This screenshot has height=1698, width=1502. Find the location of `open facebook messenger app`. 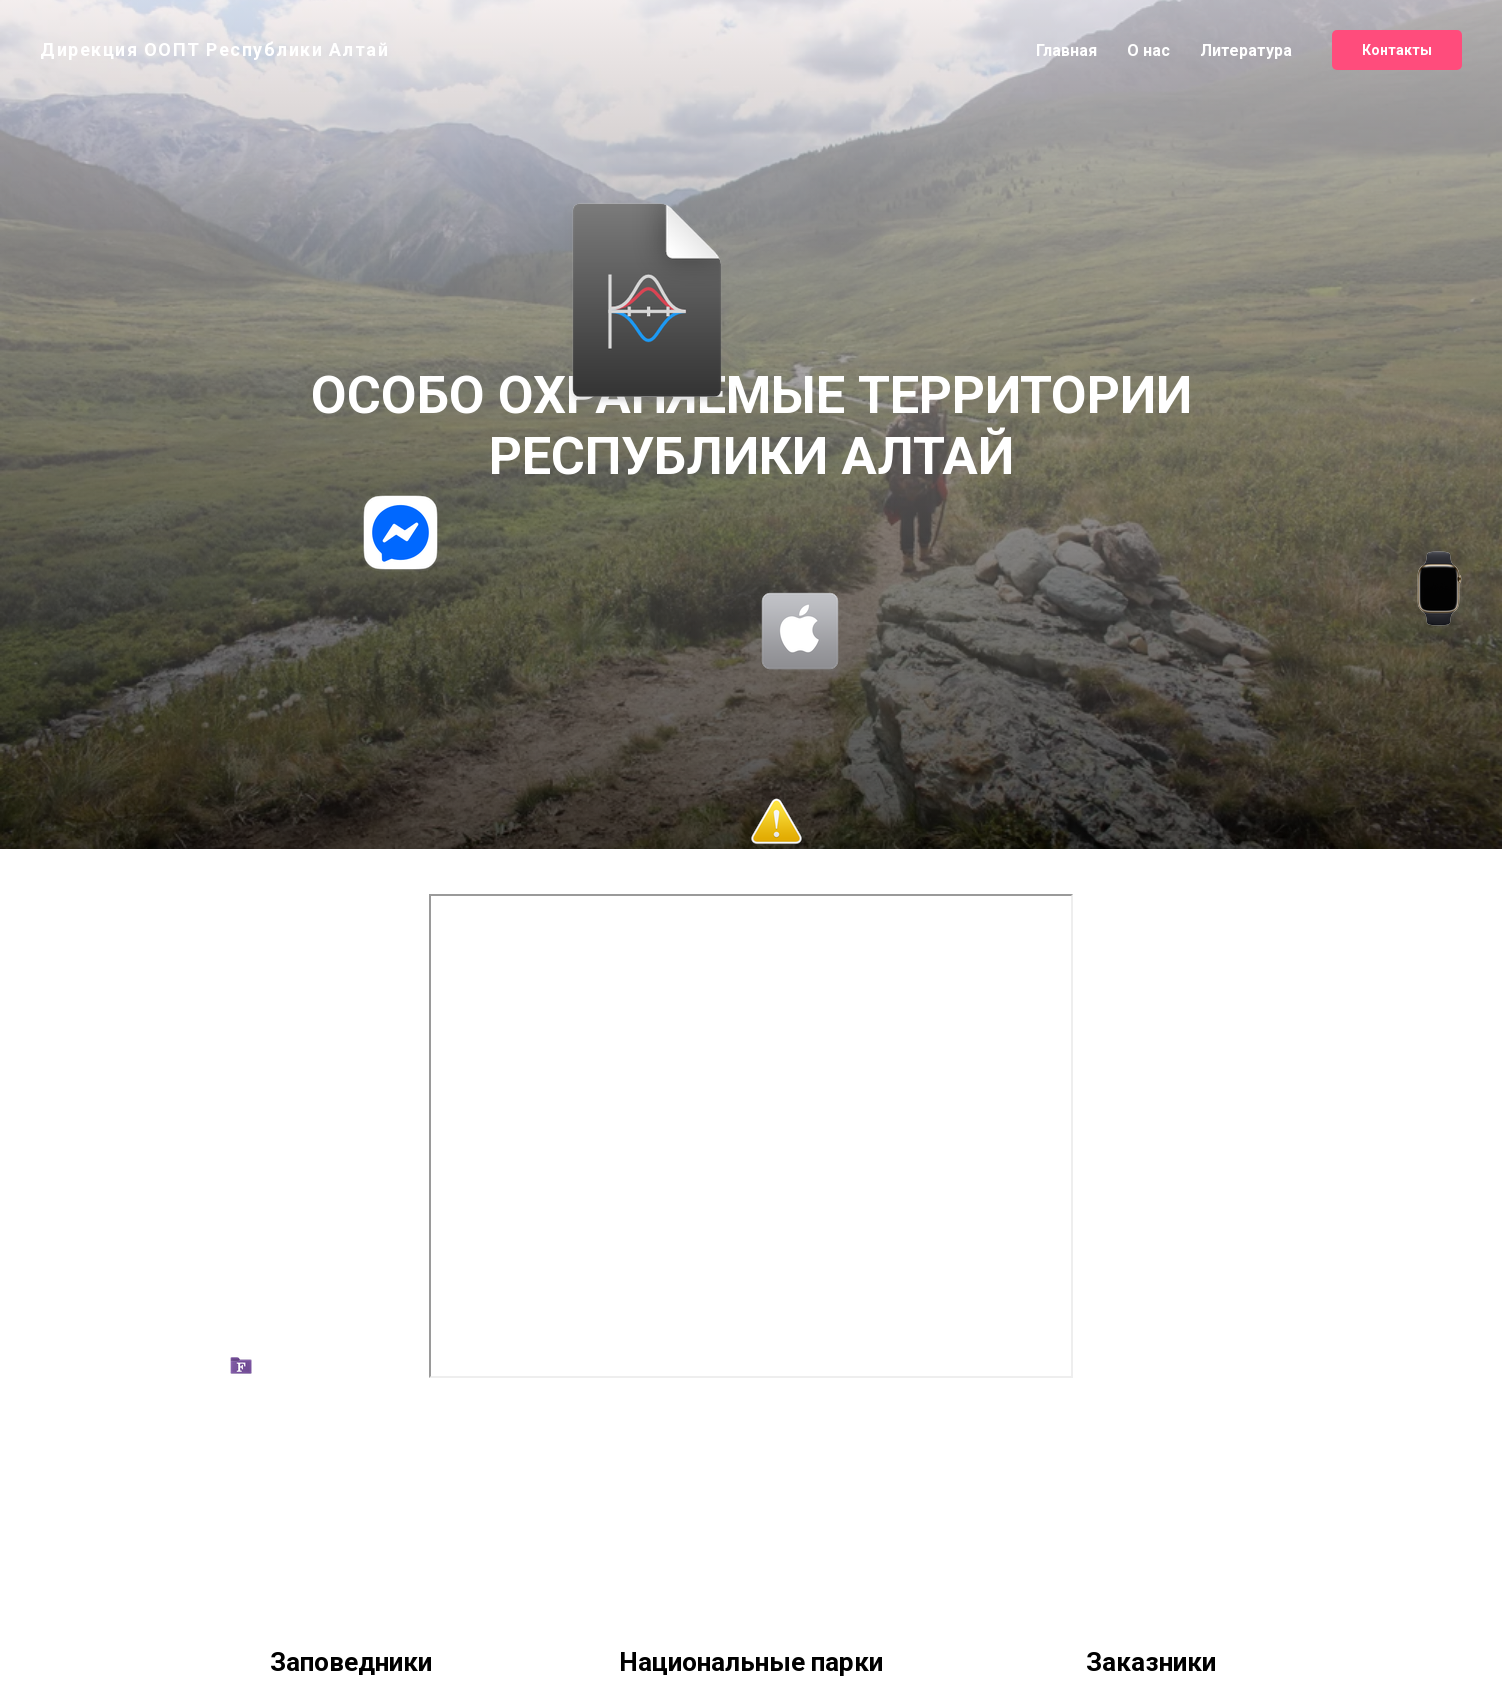

open facebook messenger app is located at coordinates (400, 532).